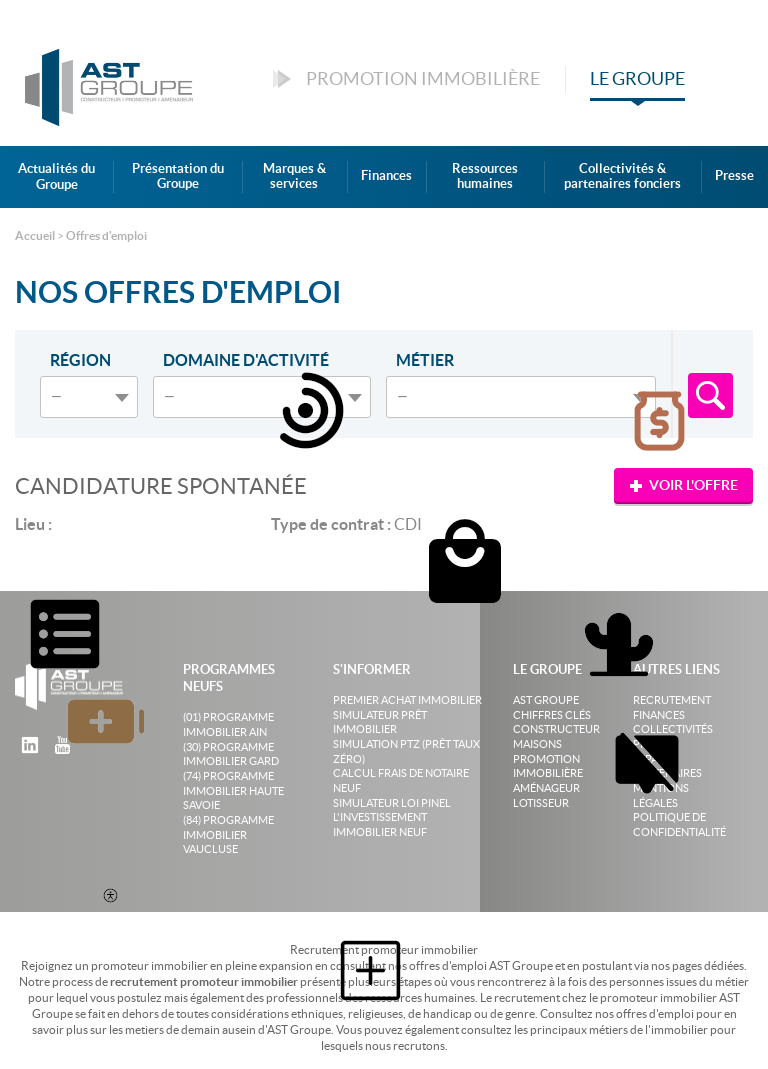  What do you see at coordinates (370, 970) in the screenshot?
I see `add a new item or entry` at bounding box center [370, 970].